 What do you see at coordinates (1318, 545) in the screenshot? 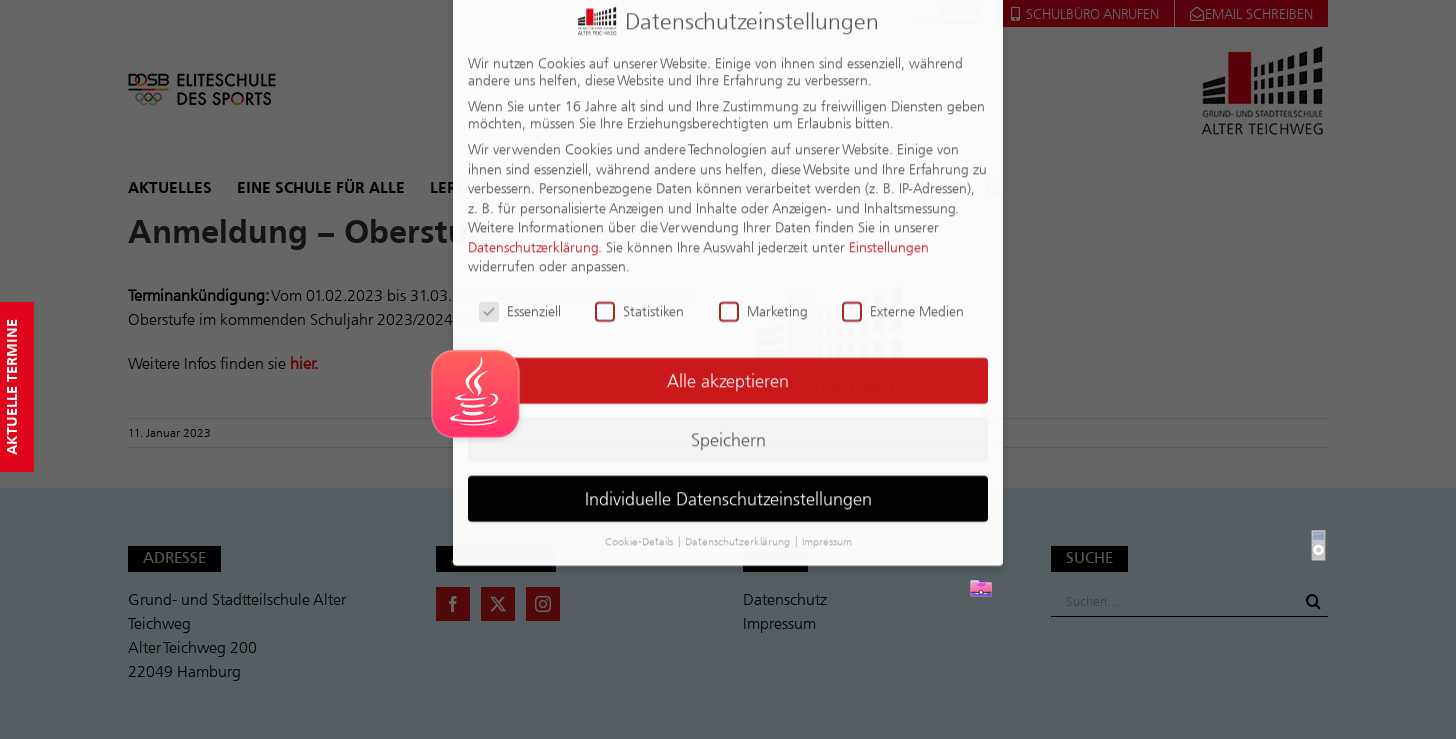
I see `iPod nano device connected` at bounding box center [1318, 545].